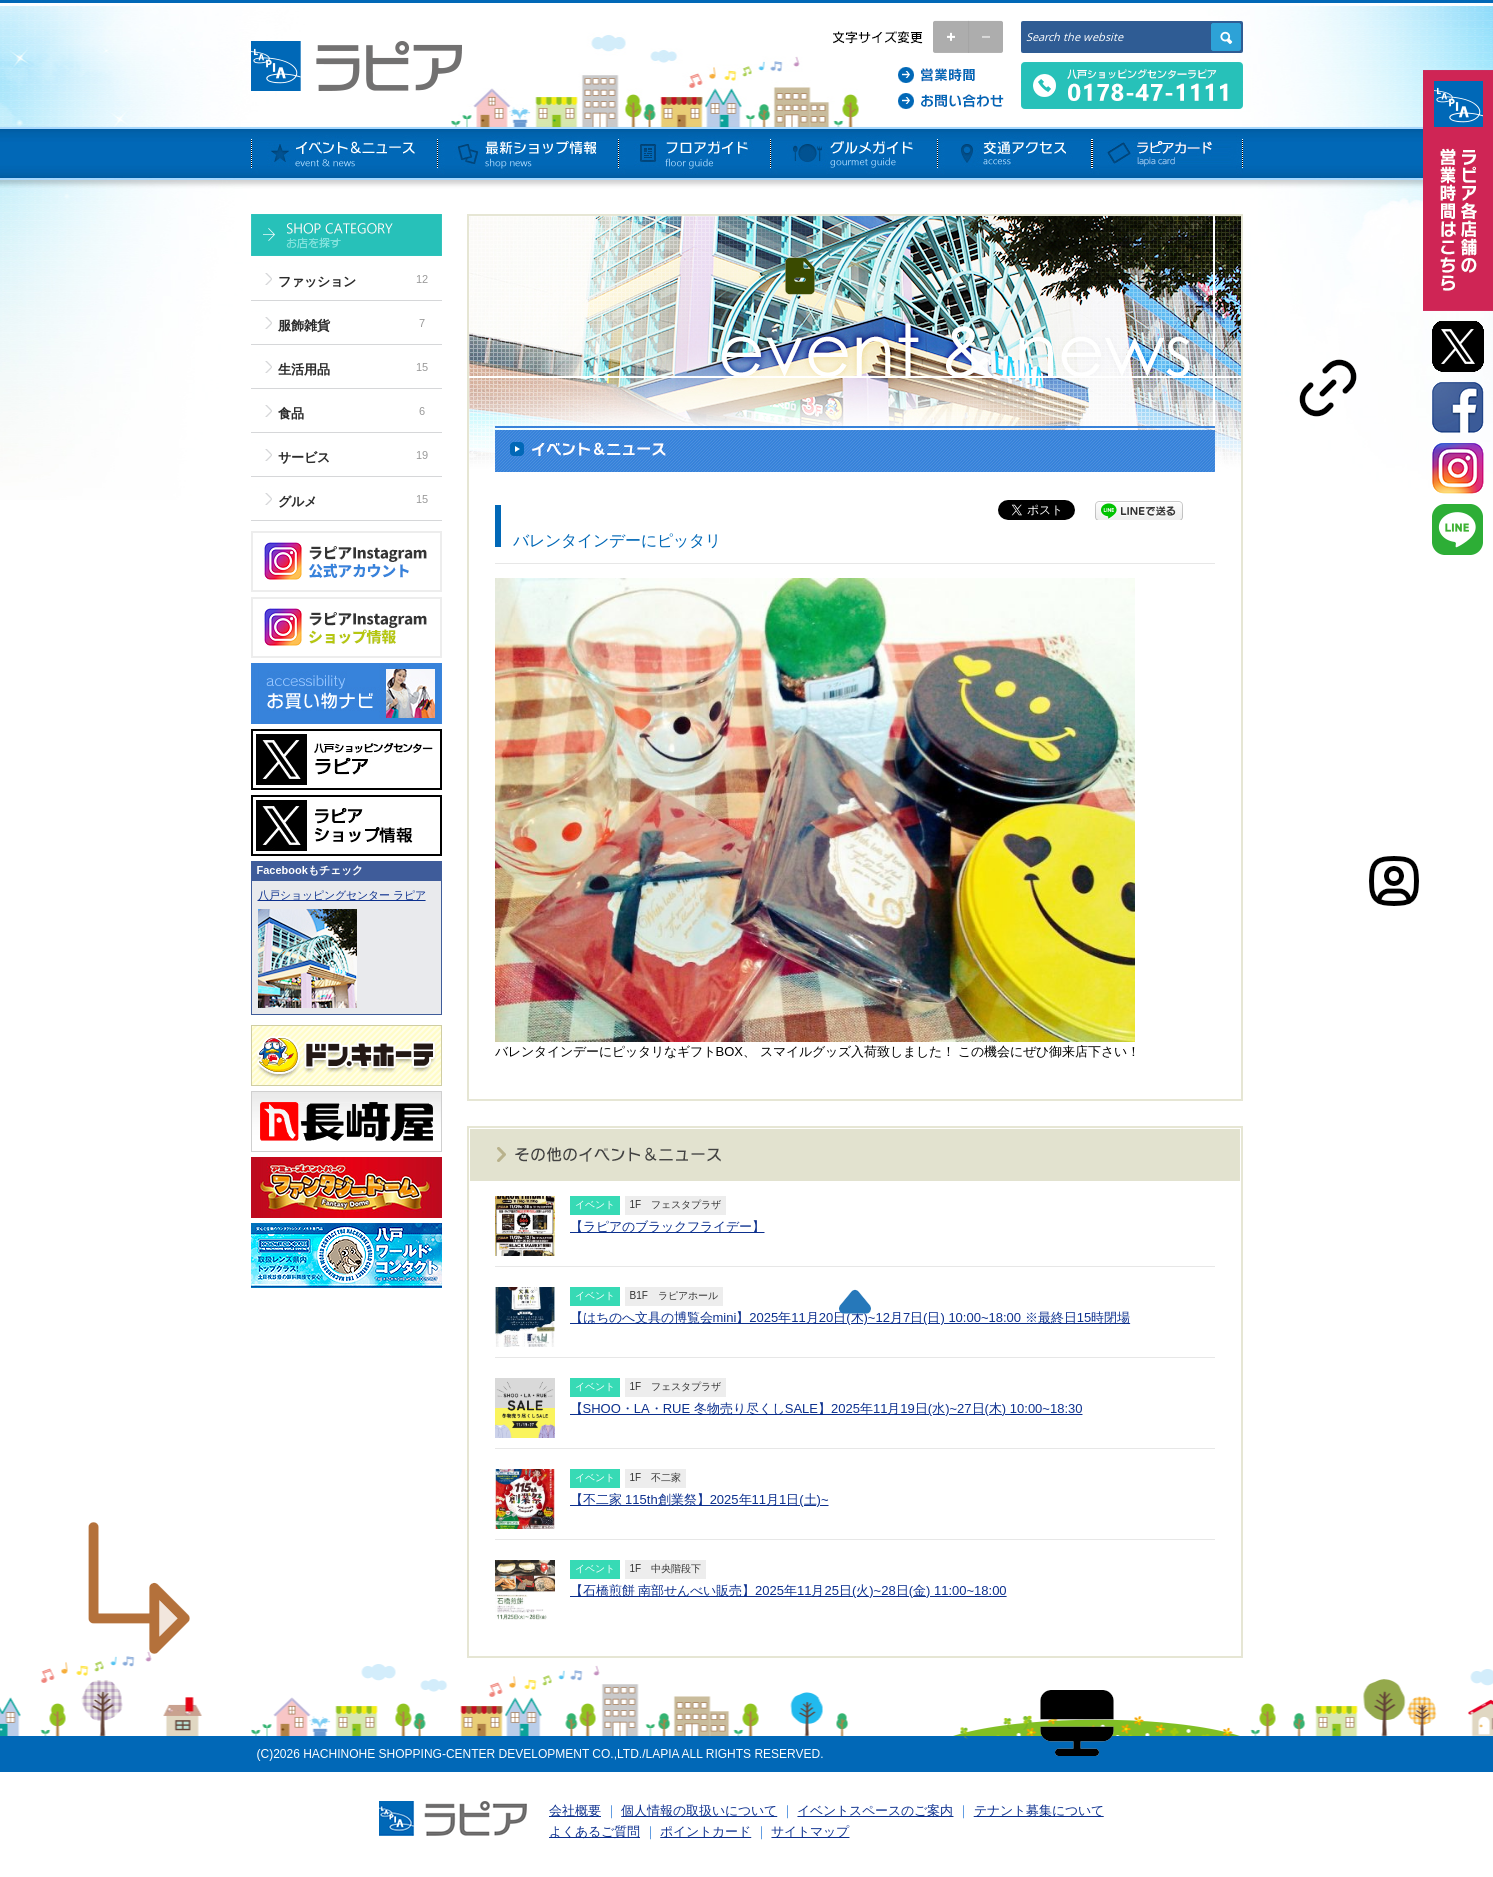 The height and width of the screenshot is (1877, 1493). What do you see at coordinates (855, 1303) in the screenshot?
I see `scroll to top of page` at bounding box center [855, 1303].